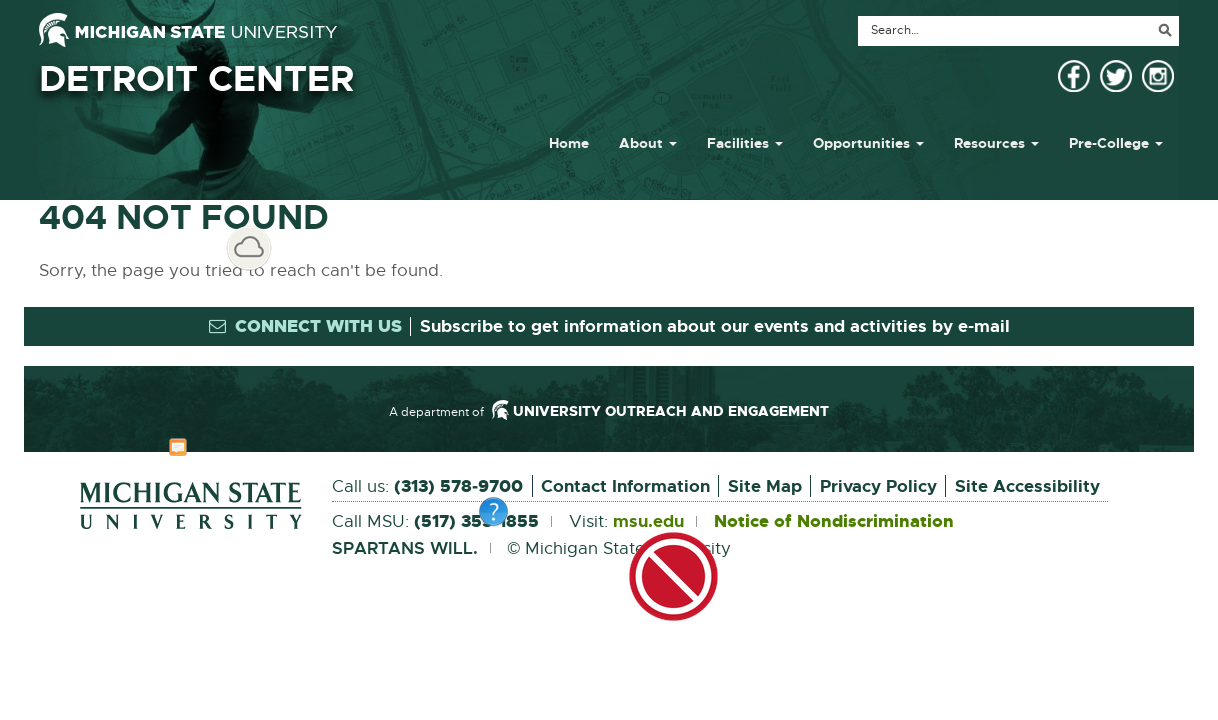 Image resolution: width=1218 pixels, height=720 pixels. I want to click on delete selected item, so click(673, 576).